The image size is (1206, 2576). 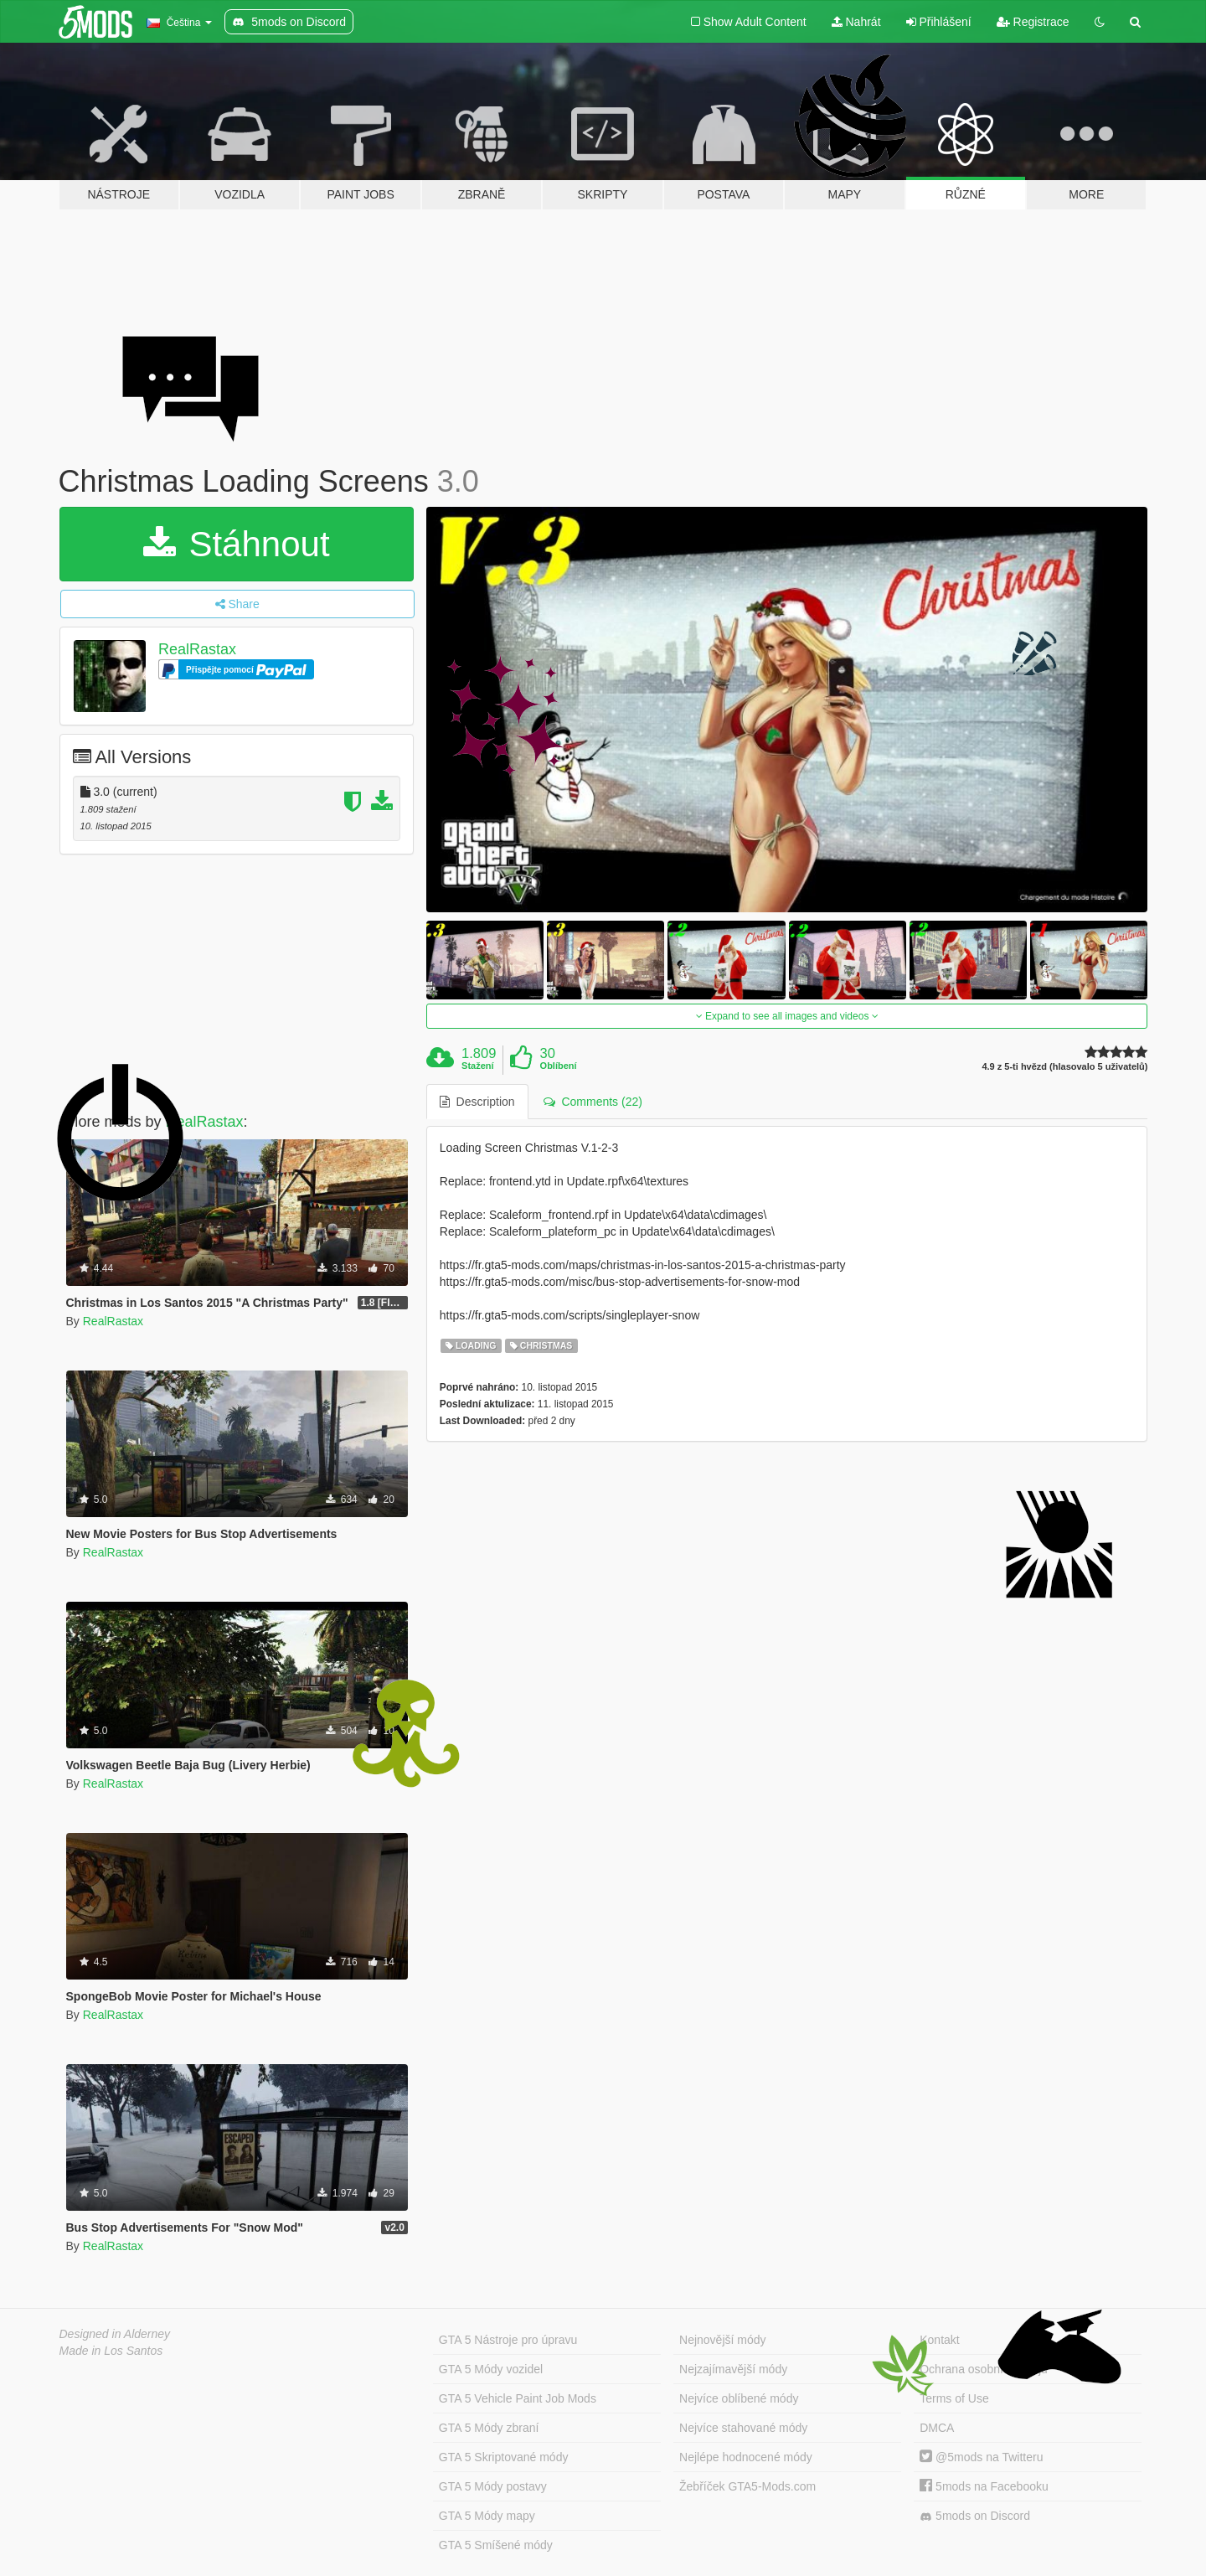 What do you see at coordinates (405, 1733) in the screenshot?
I see `select cthulhu or eldritch horror faction` at bounding box center [405, 1733].